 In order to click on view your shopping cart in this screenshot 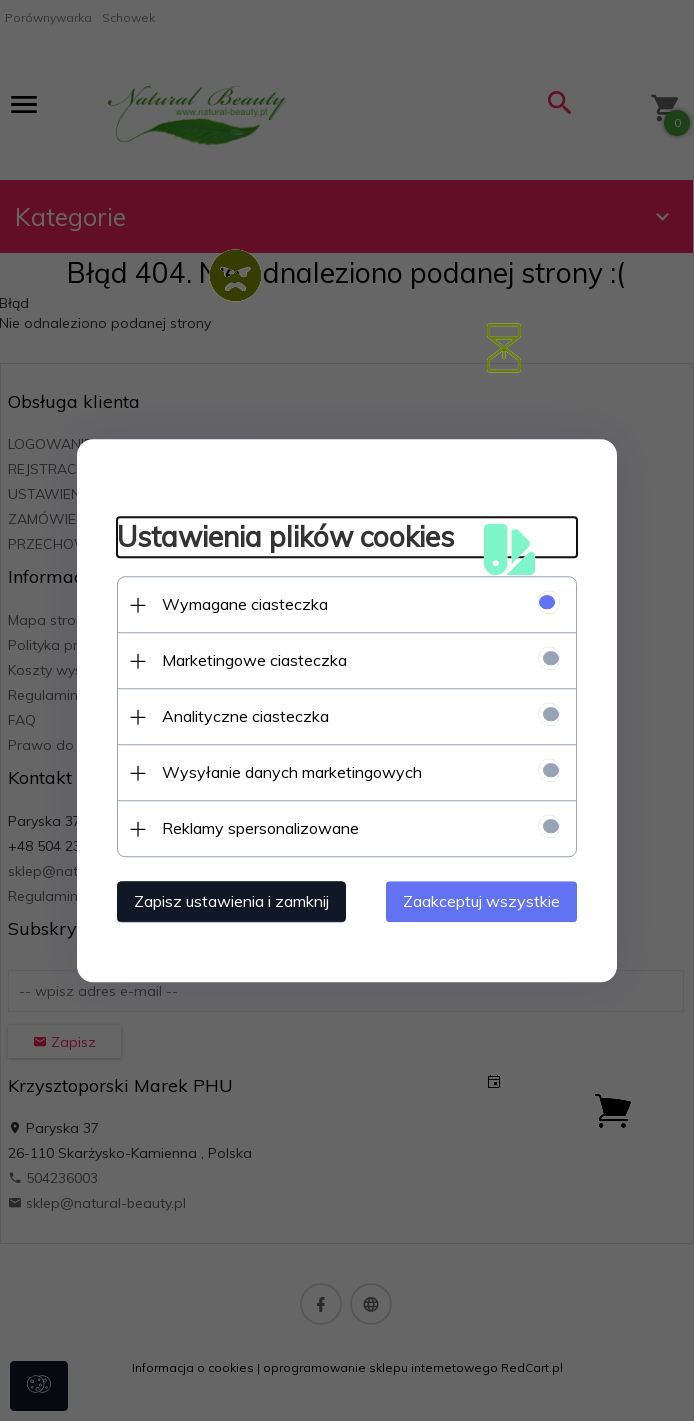, I will do `click(613, 1111)`.